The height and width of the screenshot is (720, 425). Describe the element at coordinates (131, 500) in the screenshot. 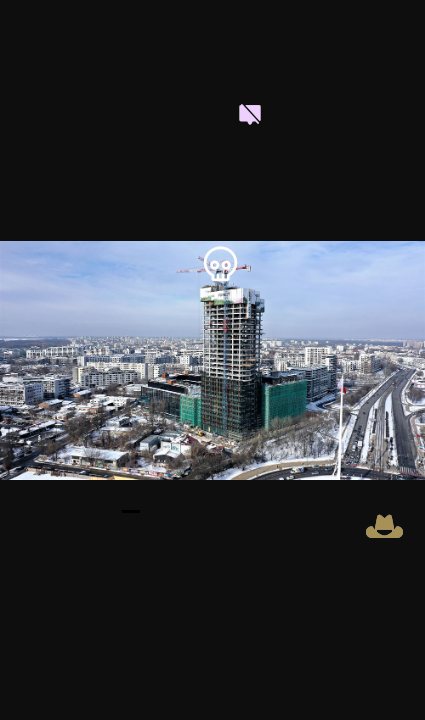

I see `minimize window to taskbar` at that location.